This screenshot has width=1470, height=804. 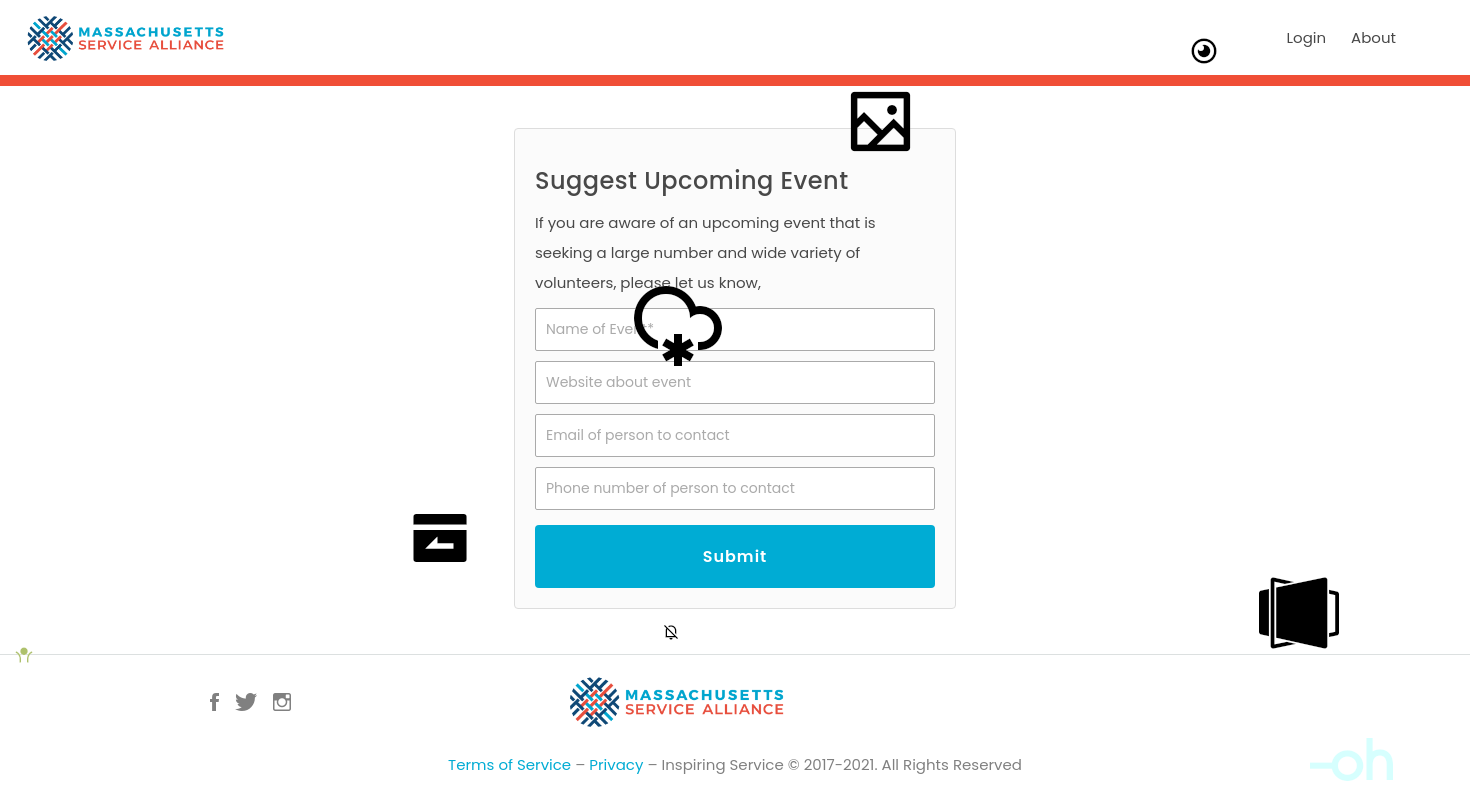 I want to click on reveal.js presentation framework logo, so click(x=1299, y=613).